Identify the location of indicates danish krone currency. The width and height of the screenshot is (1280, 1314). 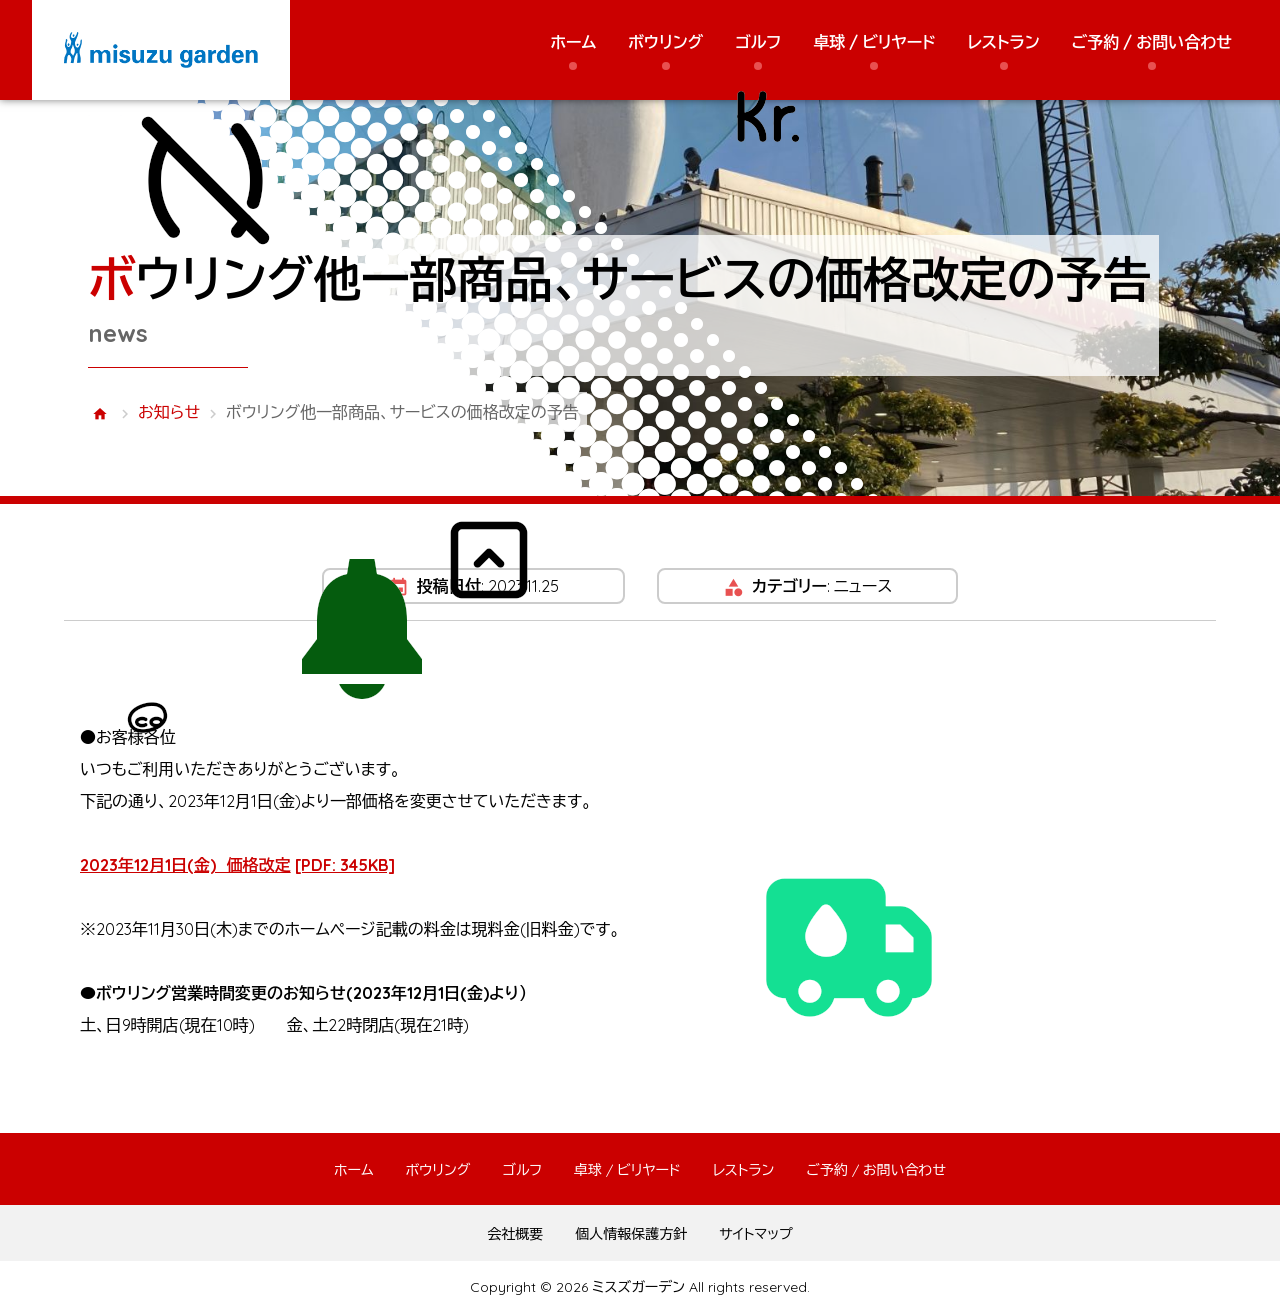
(766, 116).